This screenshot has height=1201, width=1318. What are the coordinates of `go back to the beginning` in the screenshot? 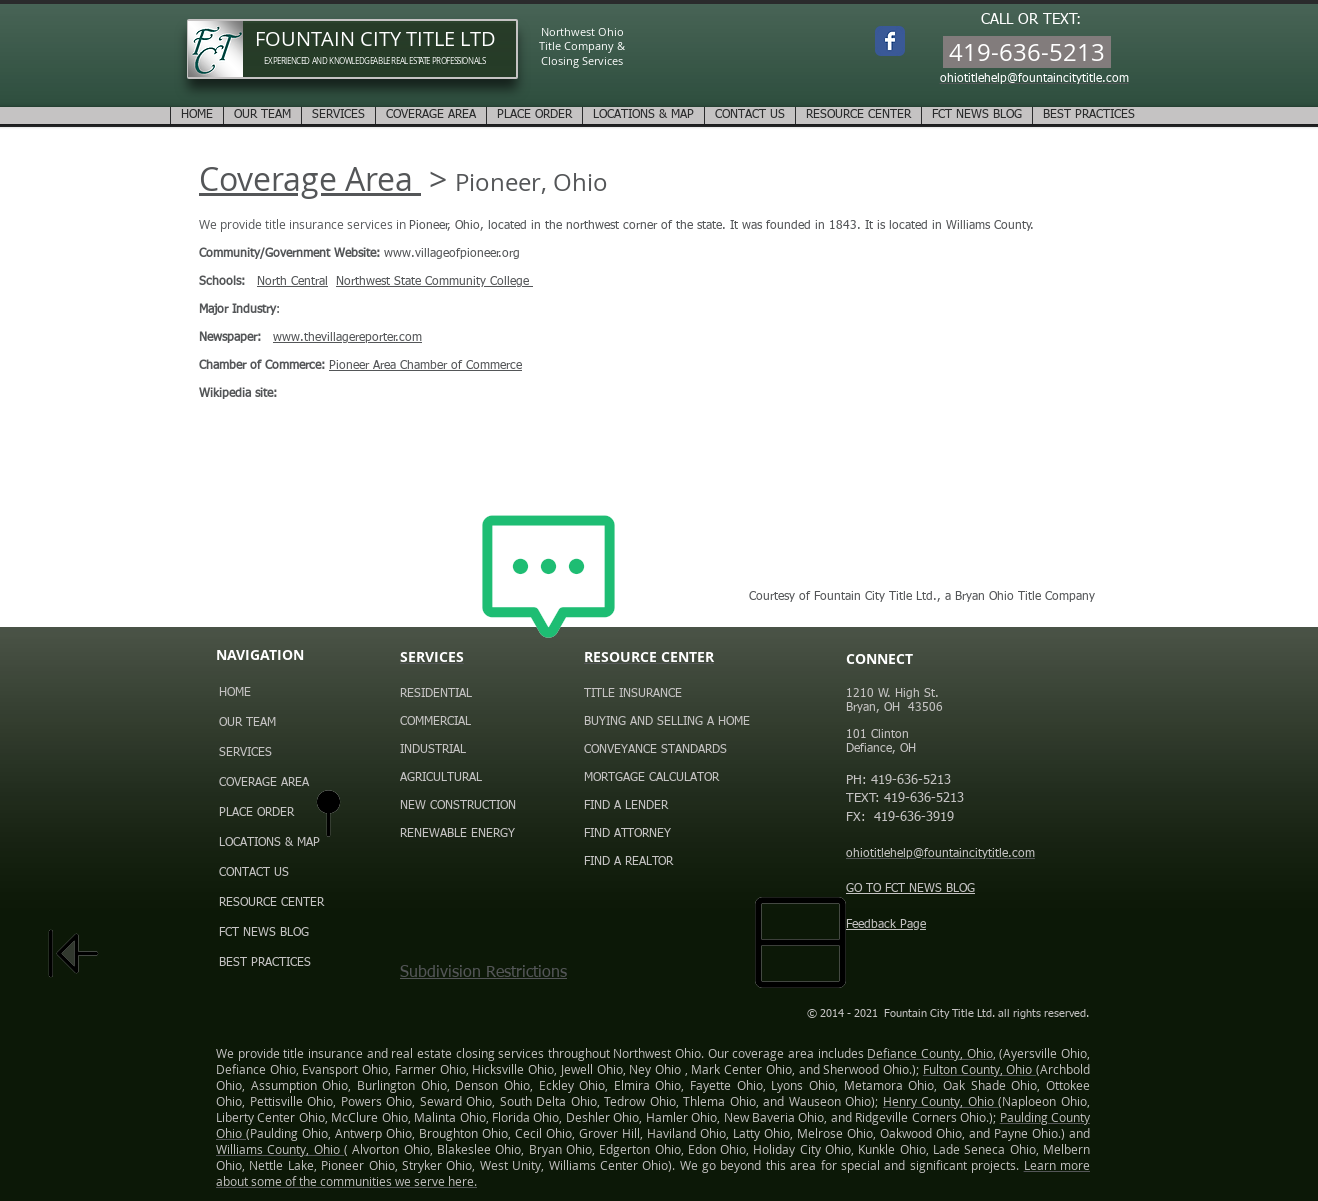 It's located at (72, 953).